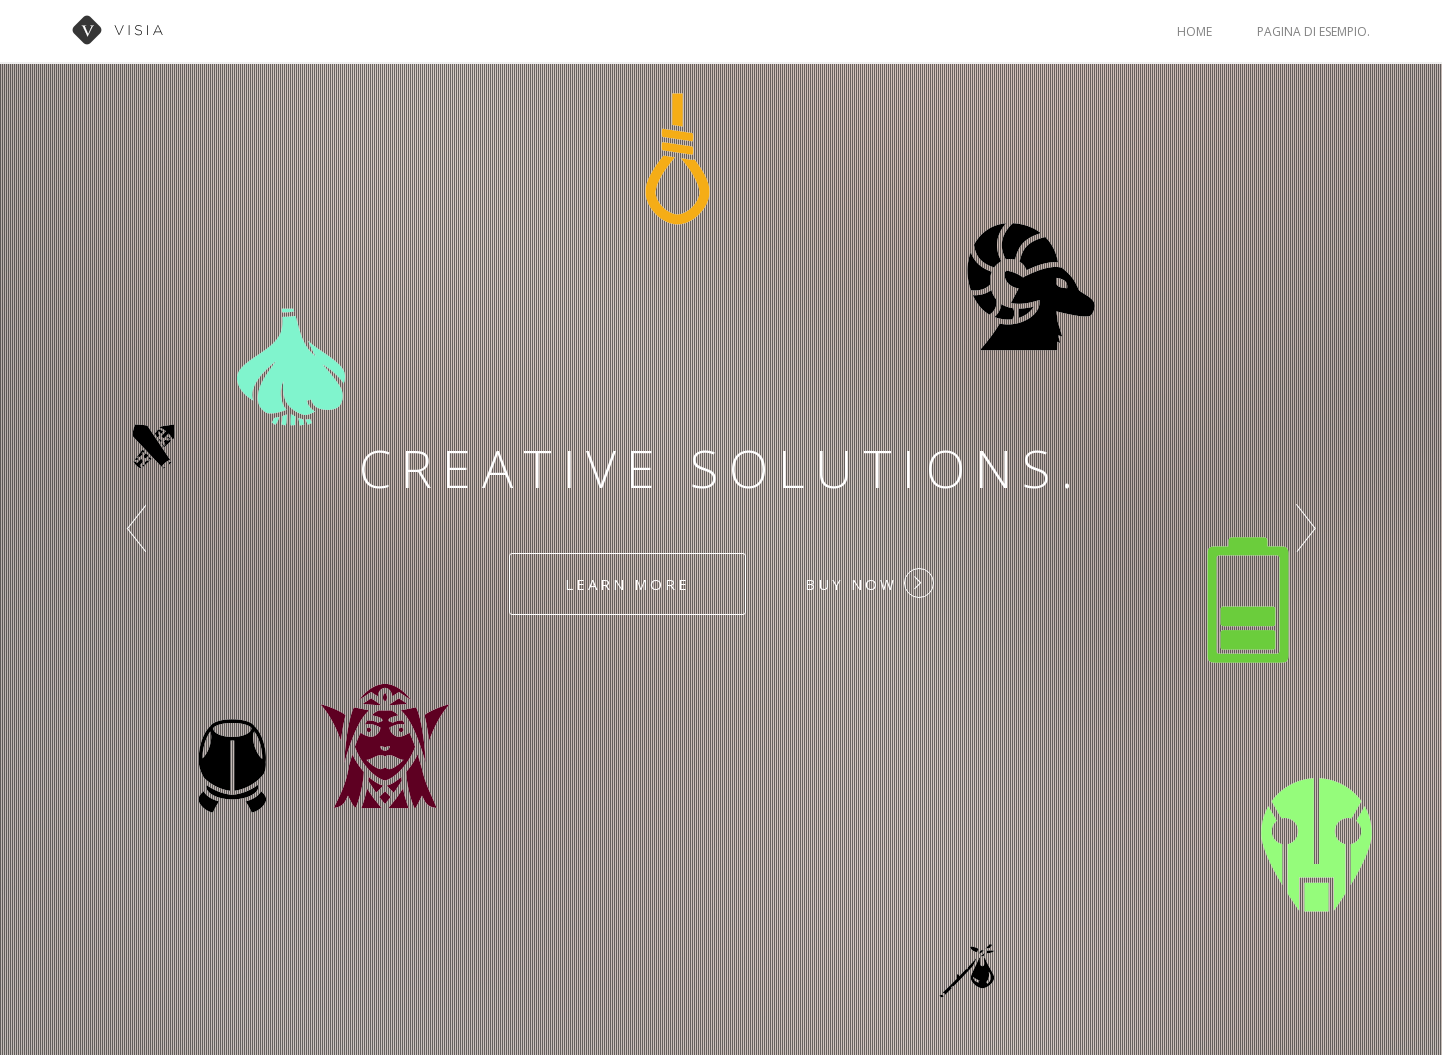 This screenshot has width=1442, height=1055. What do you see at coordinates (291, 365) in the screenshot?
I see `ingredient icon for garlic in a cooking or recipe app` at bounding box center [291, 365].